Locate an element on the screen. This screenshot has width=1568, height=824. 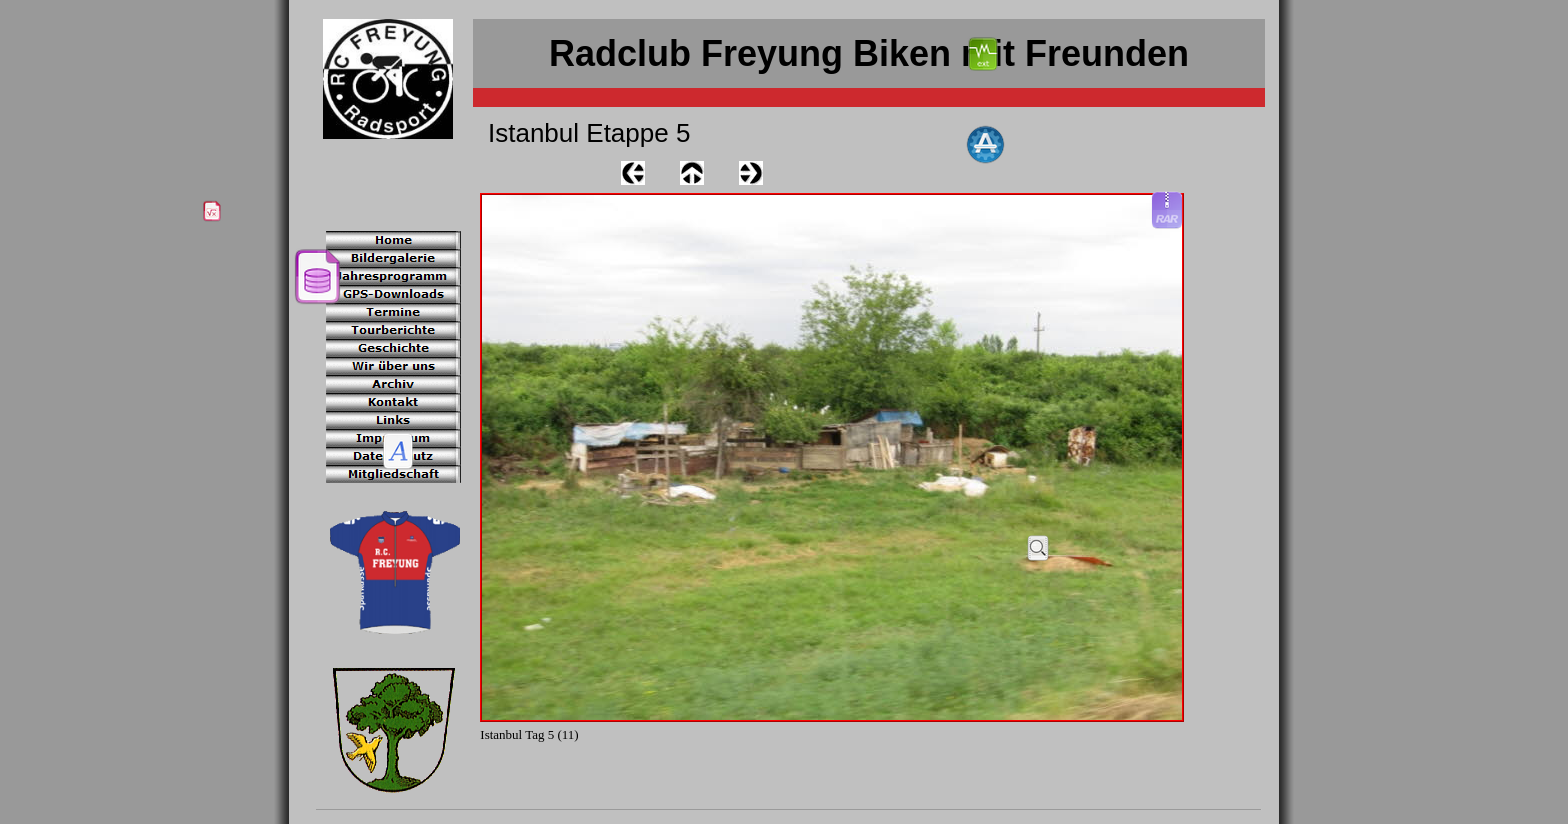
a TrueType font file is located at coordinates (398, 451).